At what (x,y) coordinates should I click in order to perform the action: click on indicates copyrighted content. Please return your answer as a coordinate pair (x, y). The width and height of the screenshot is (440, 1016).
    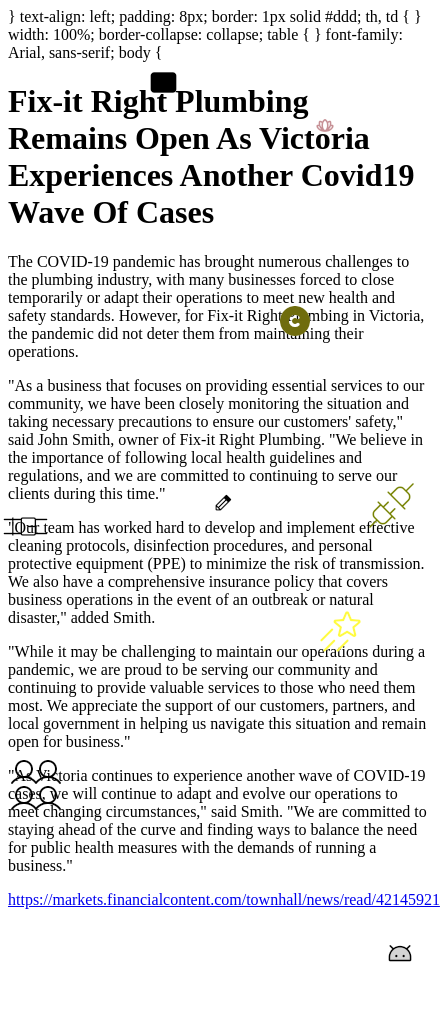
    Looking at the image, I should click on (295, 321).